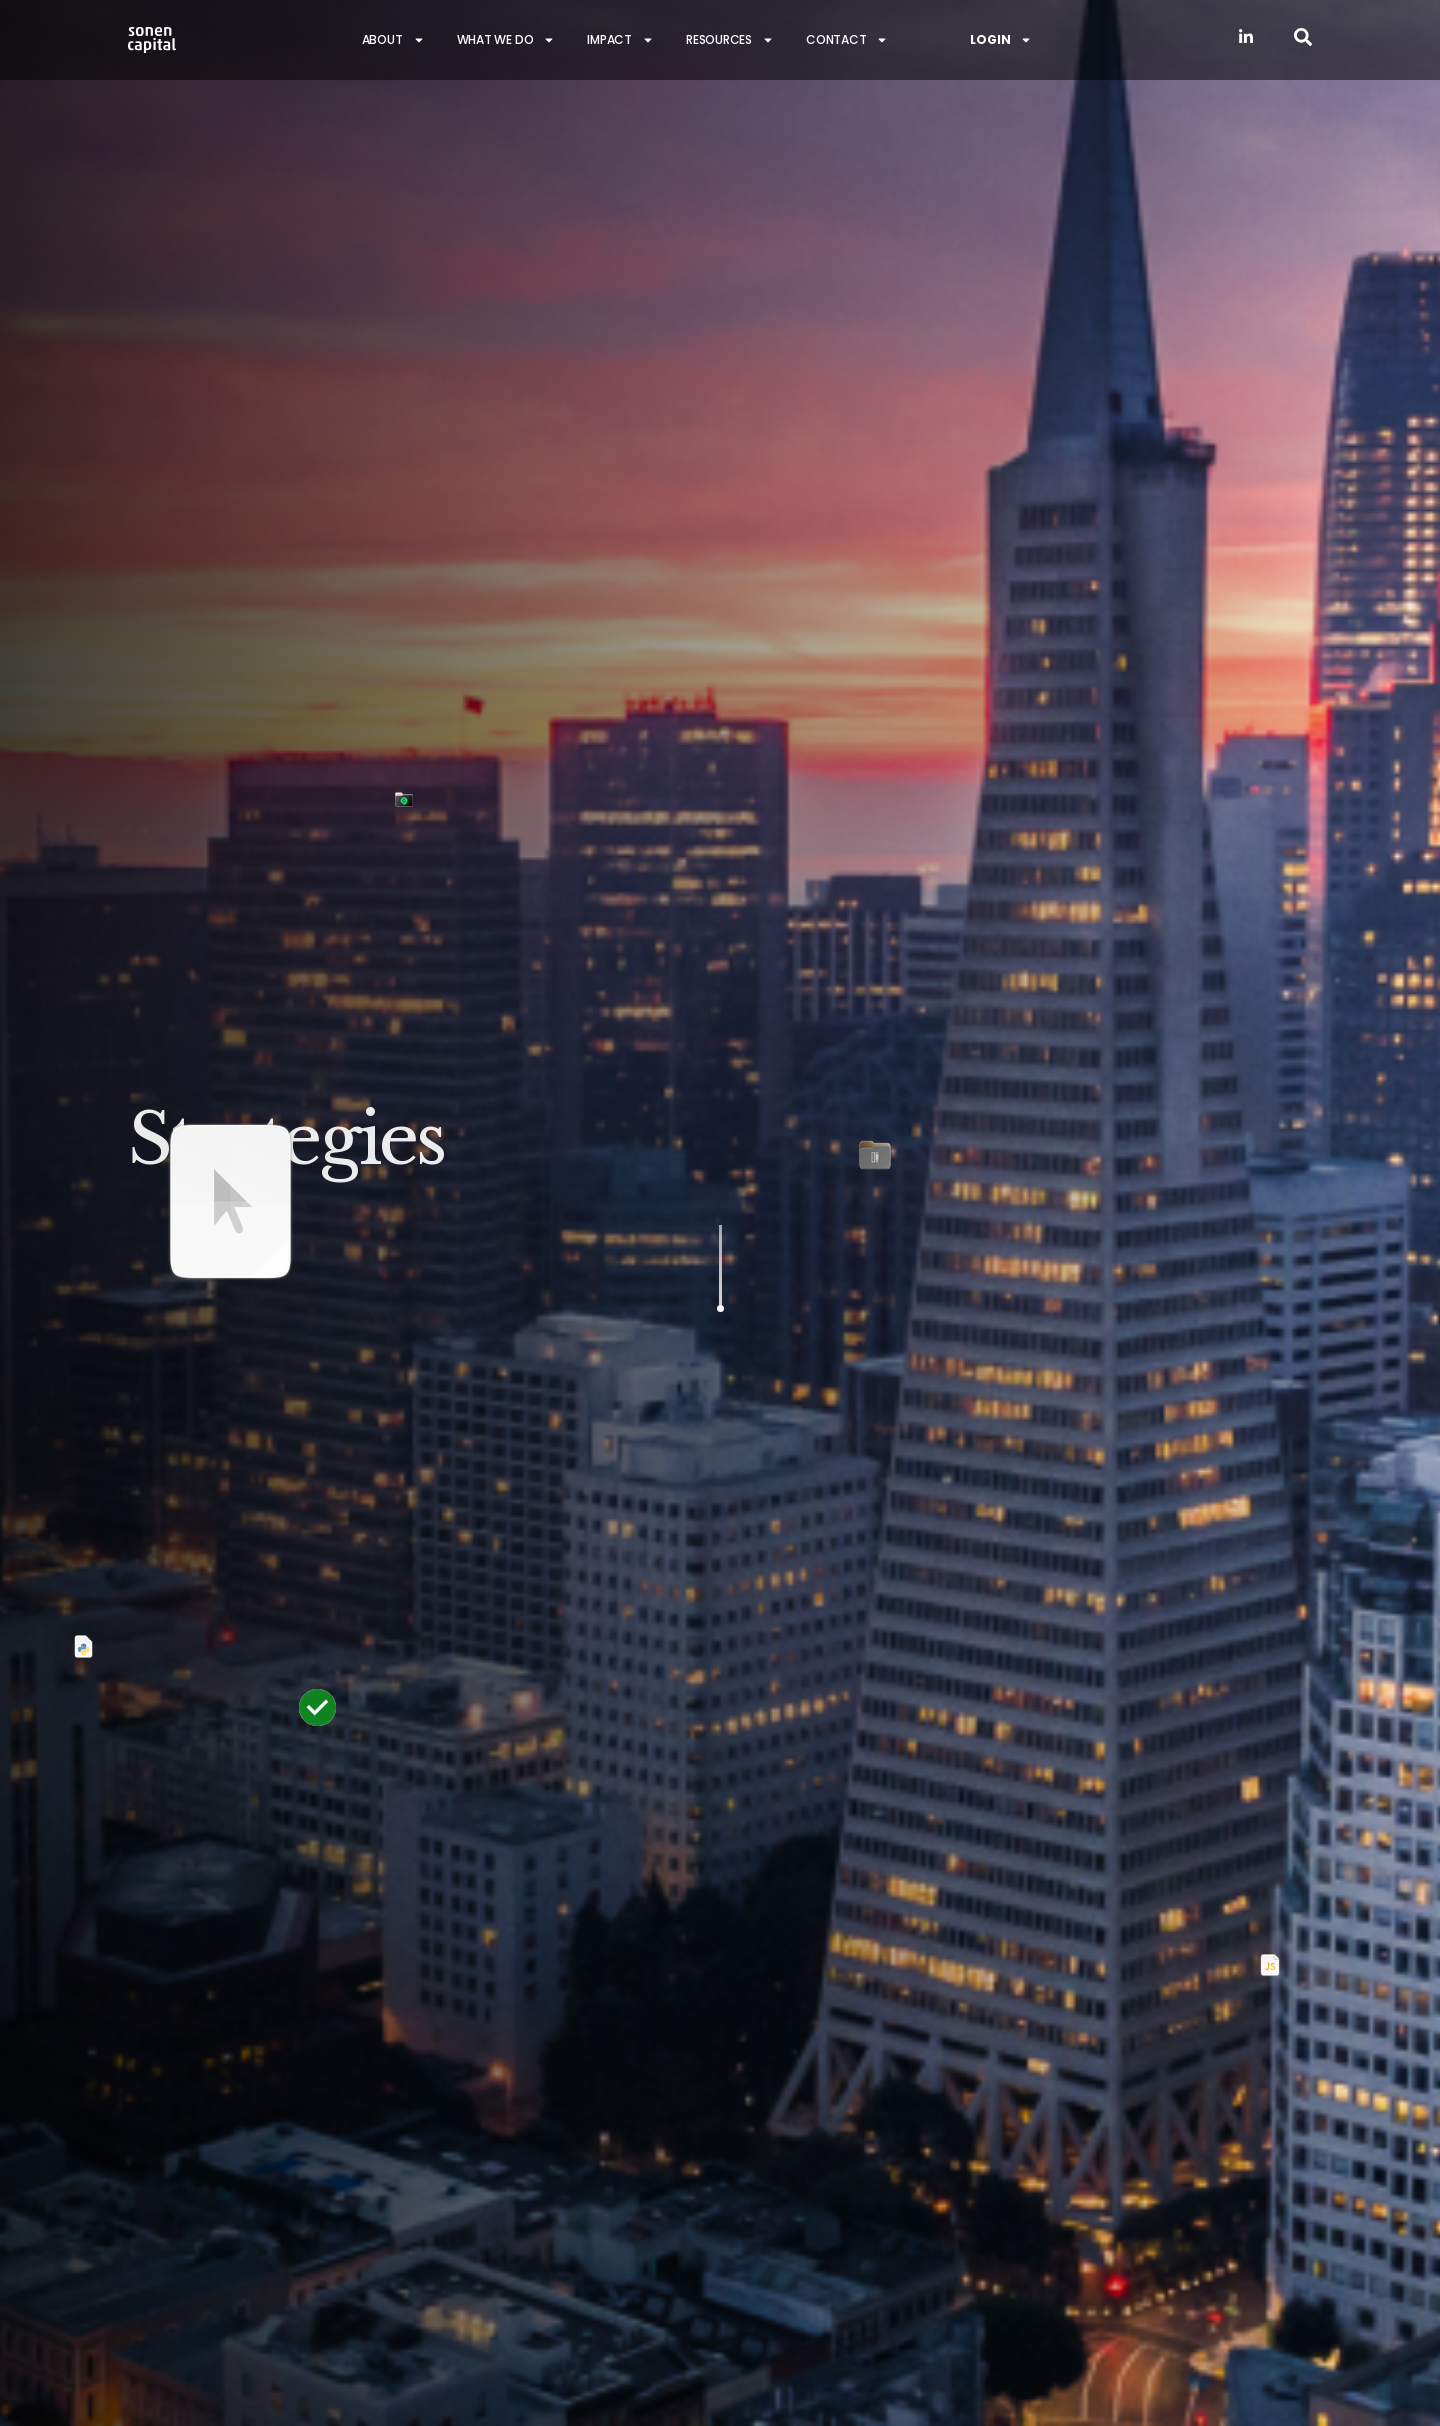 The height and width of the screenshot is (2426, 1440). What do you see at coordinates (317, 1707) in the screenshot?
I see `confirm or accept an action` at bounding box center [317, 1707].